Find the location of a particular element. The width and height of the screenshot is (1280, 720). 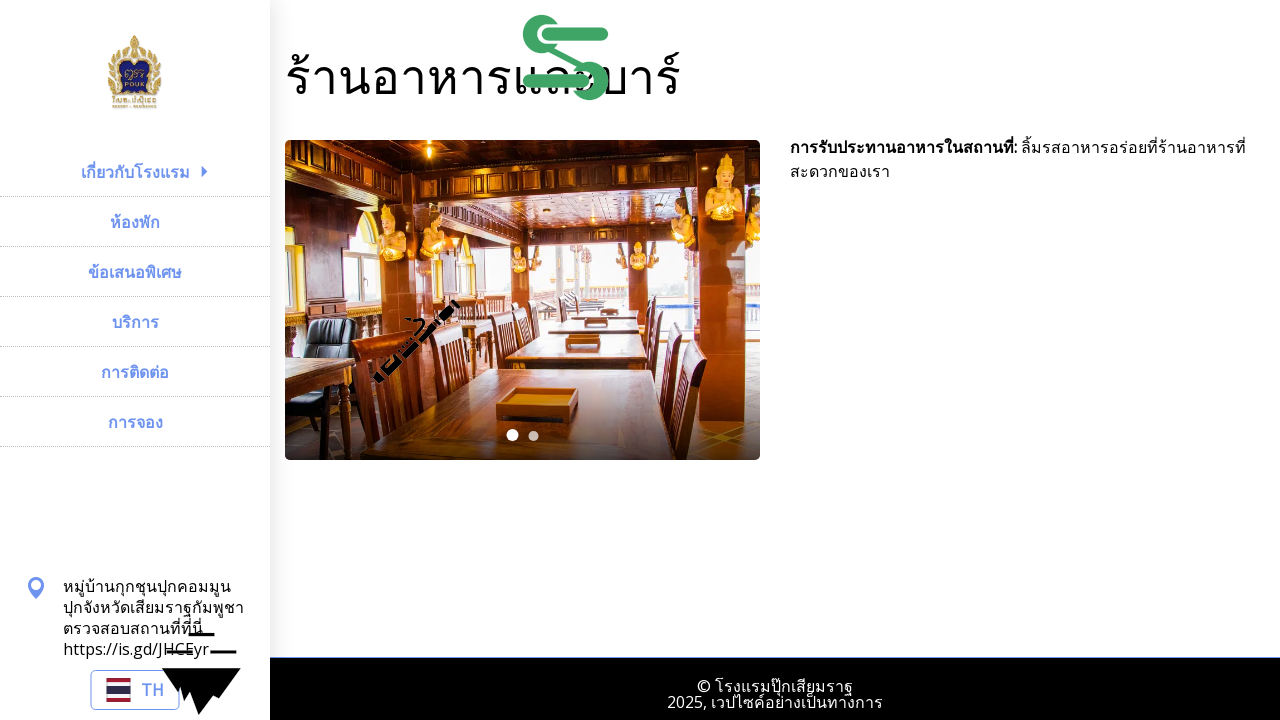

access platformer game level is located at coordinates (201, 671).